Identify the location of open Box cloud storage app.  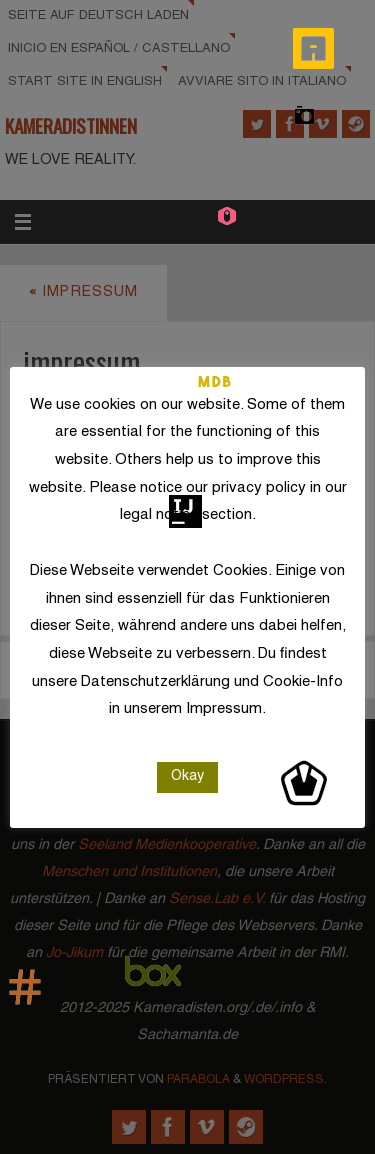
(153, 971).